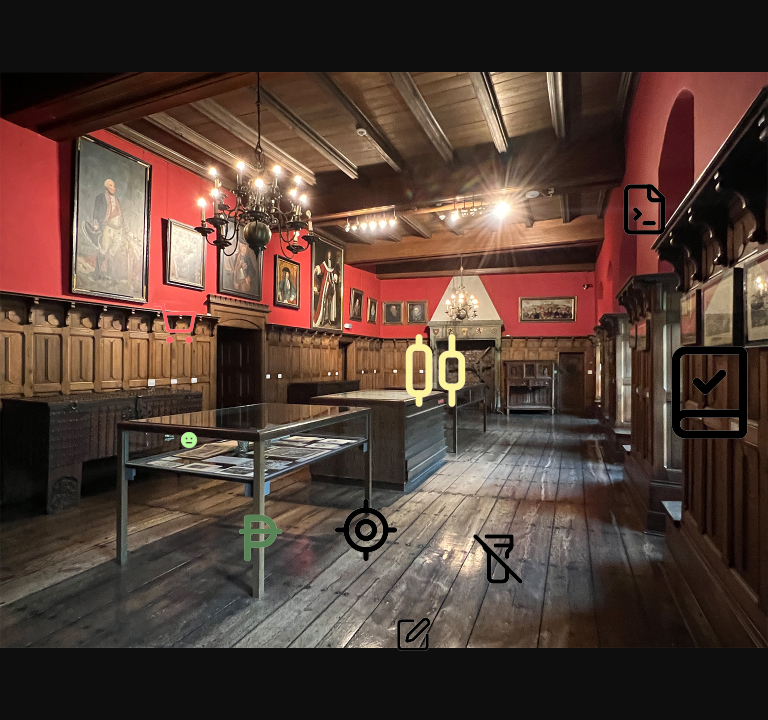 Image resolution: width=768 pixels, height=720 pixels. Describe the element at coordinates (644, 209) in the screenshot. I see `open terminal or command line file` at that location.